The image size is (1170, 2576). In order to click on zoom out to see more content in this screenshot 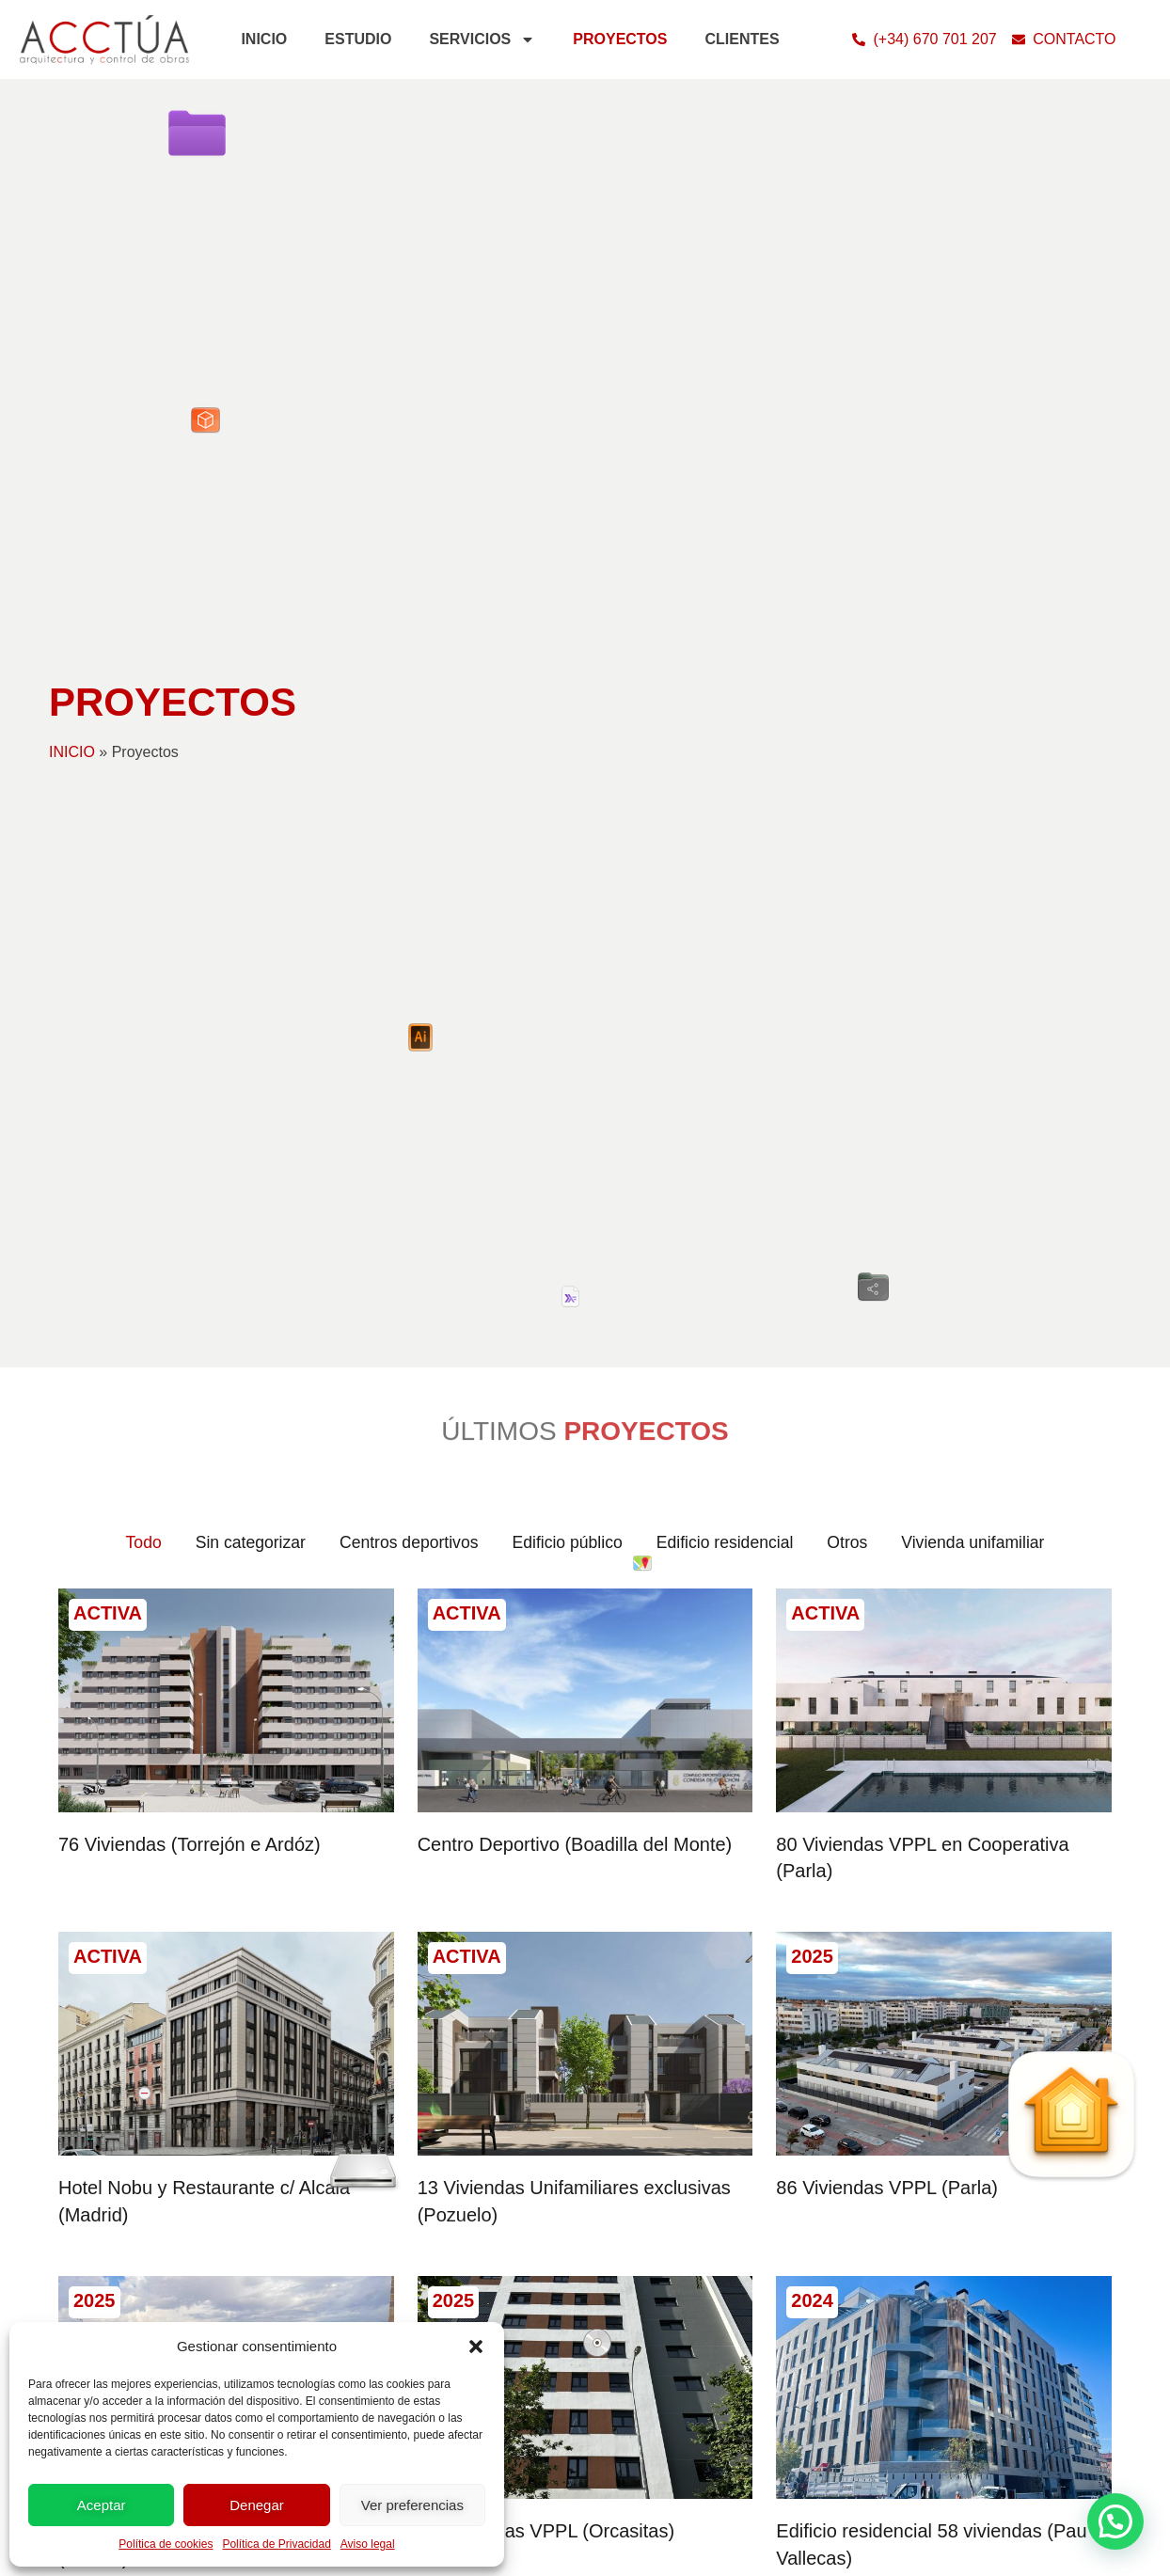, I will do `click(145, 2094)`.